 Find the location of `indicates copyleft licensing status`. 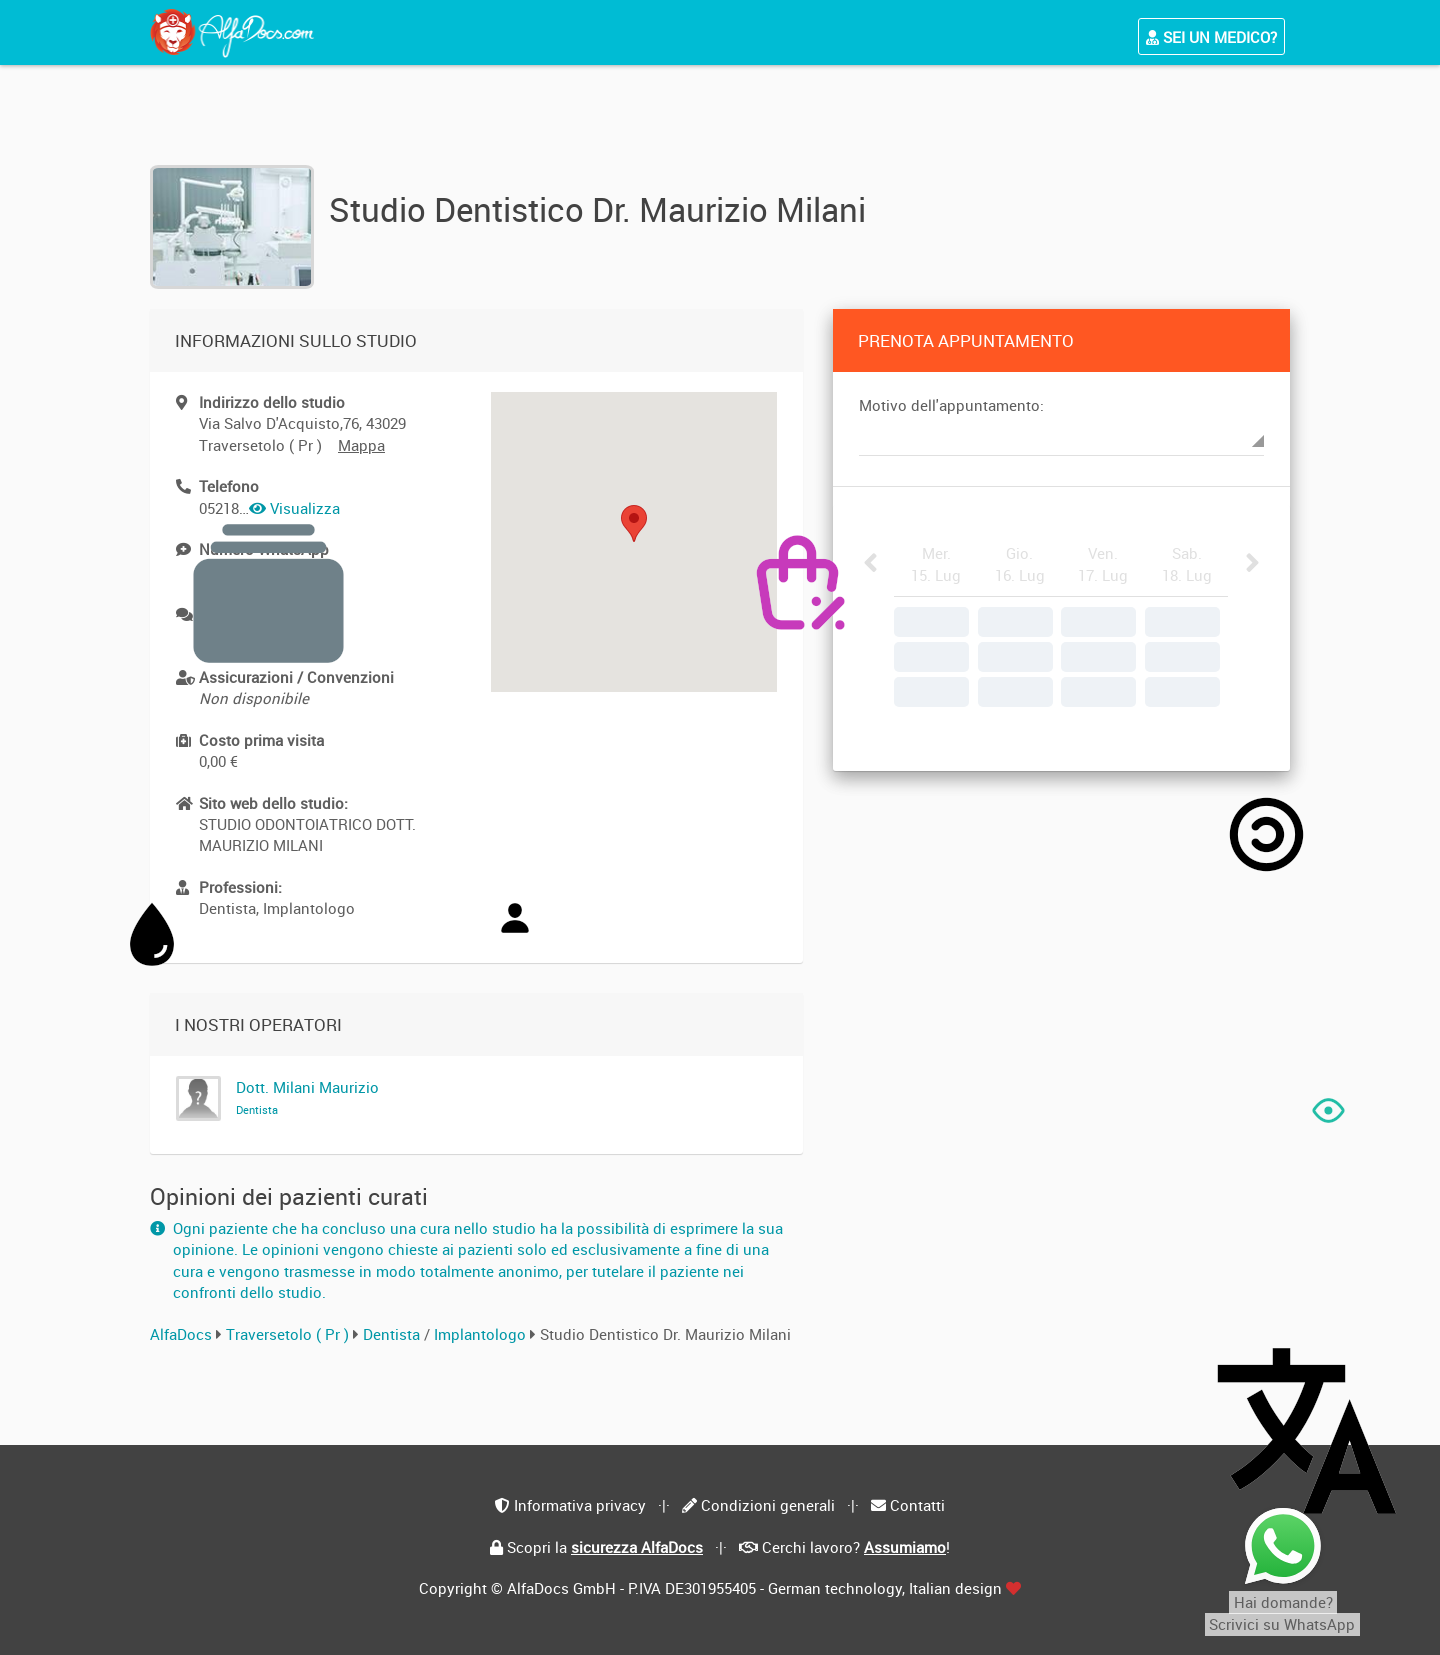

indicates copyleft licensing status is located at coordinates (1266, 834).